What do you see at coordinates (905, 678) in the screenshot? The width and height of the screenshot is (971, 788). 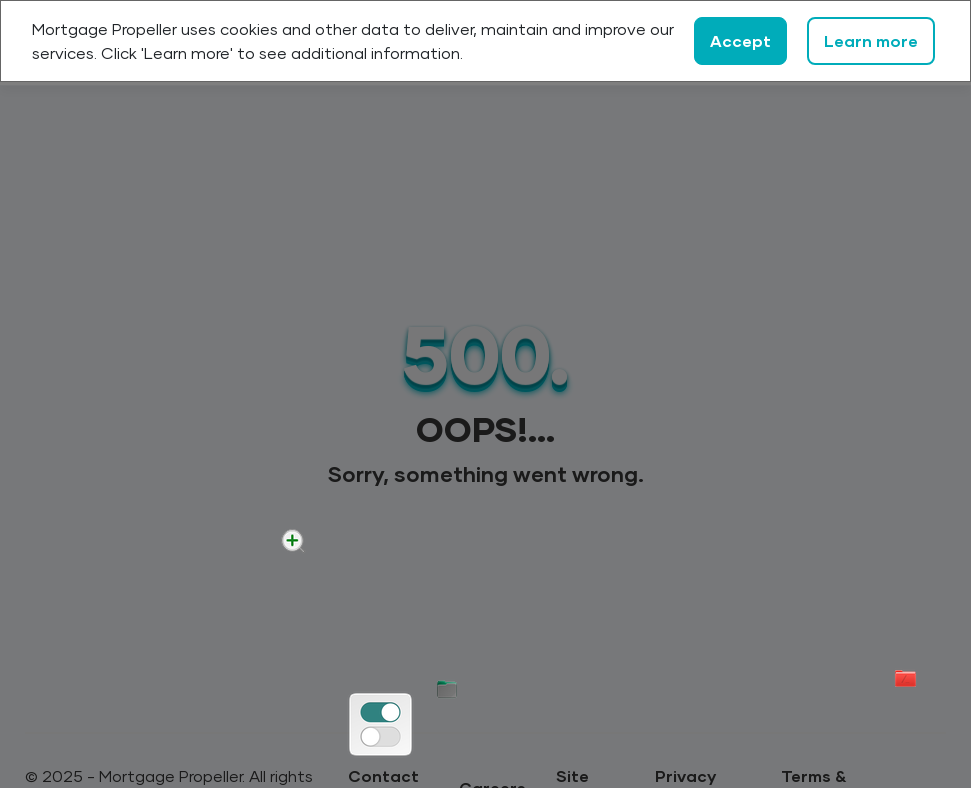 I see `access the root directory folder` at bounding box center [905, 678].